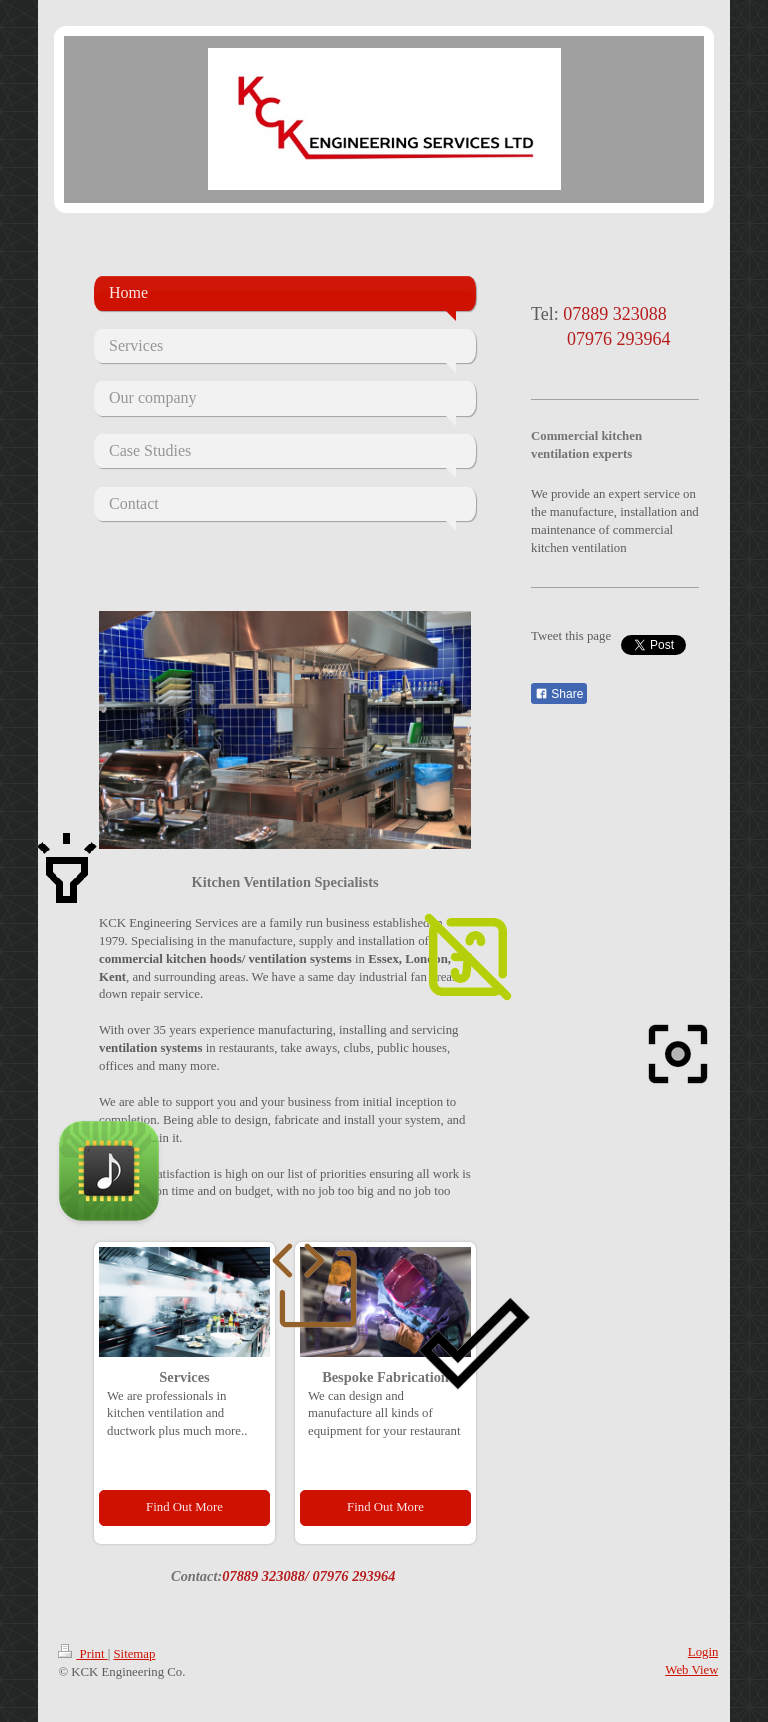  I want to click on audio card or sound hardware device, so click(109, 1171).